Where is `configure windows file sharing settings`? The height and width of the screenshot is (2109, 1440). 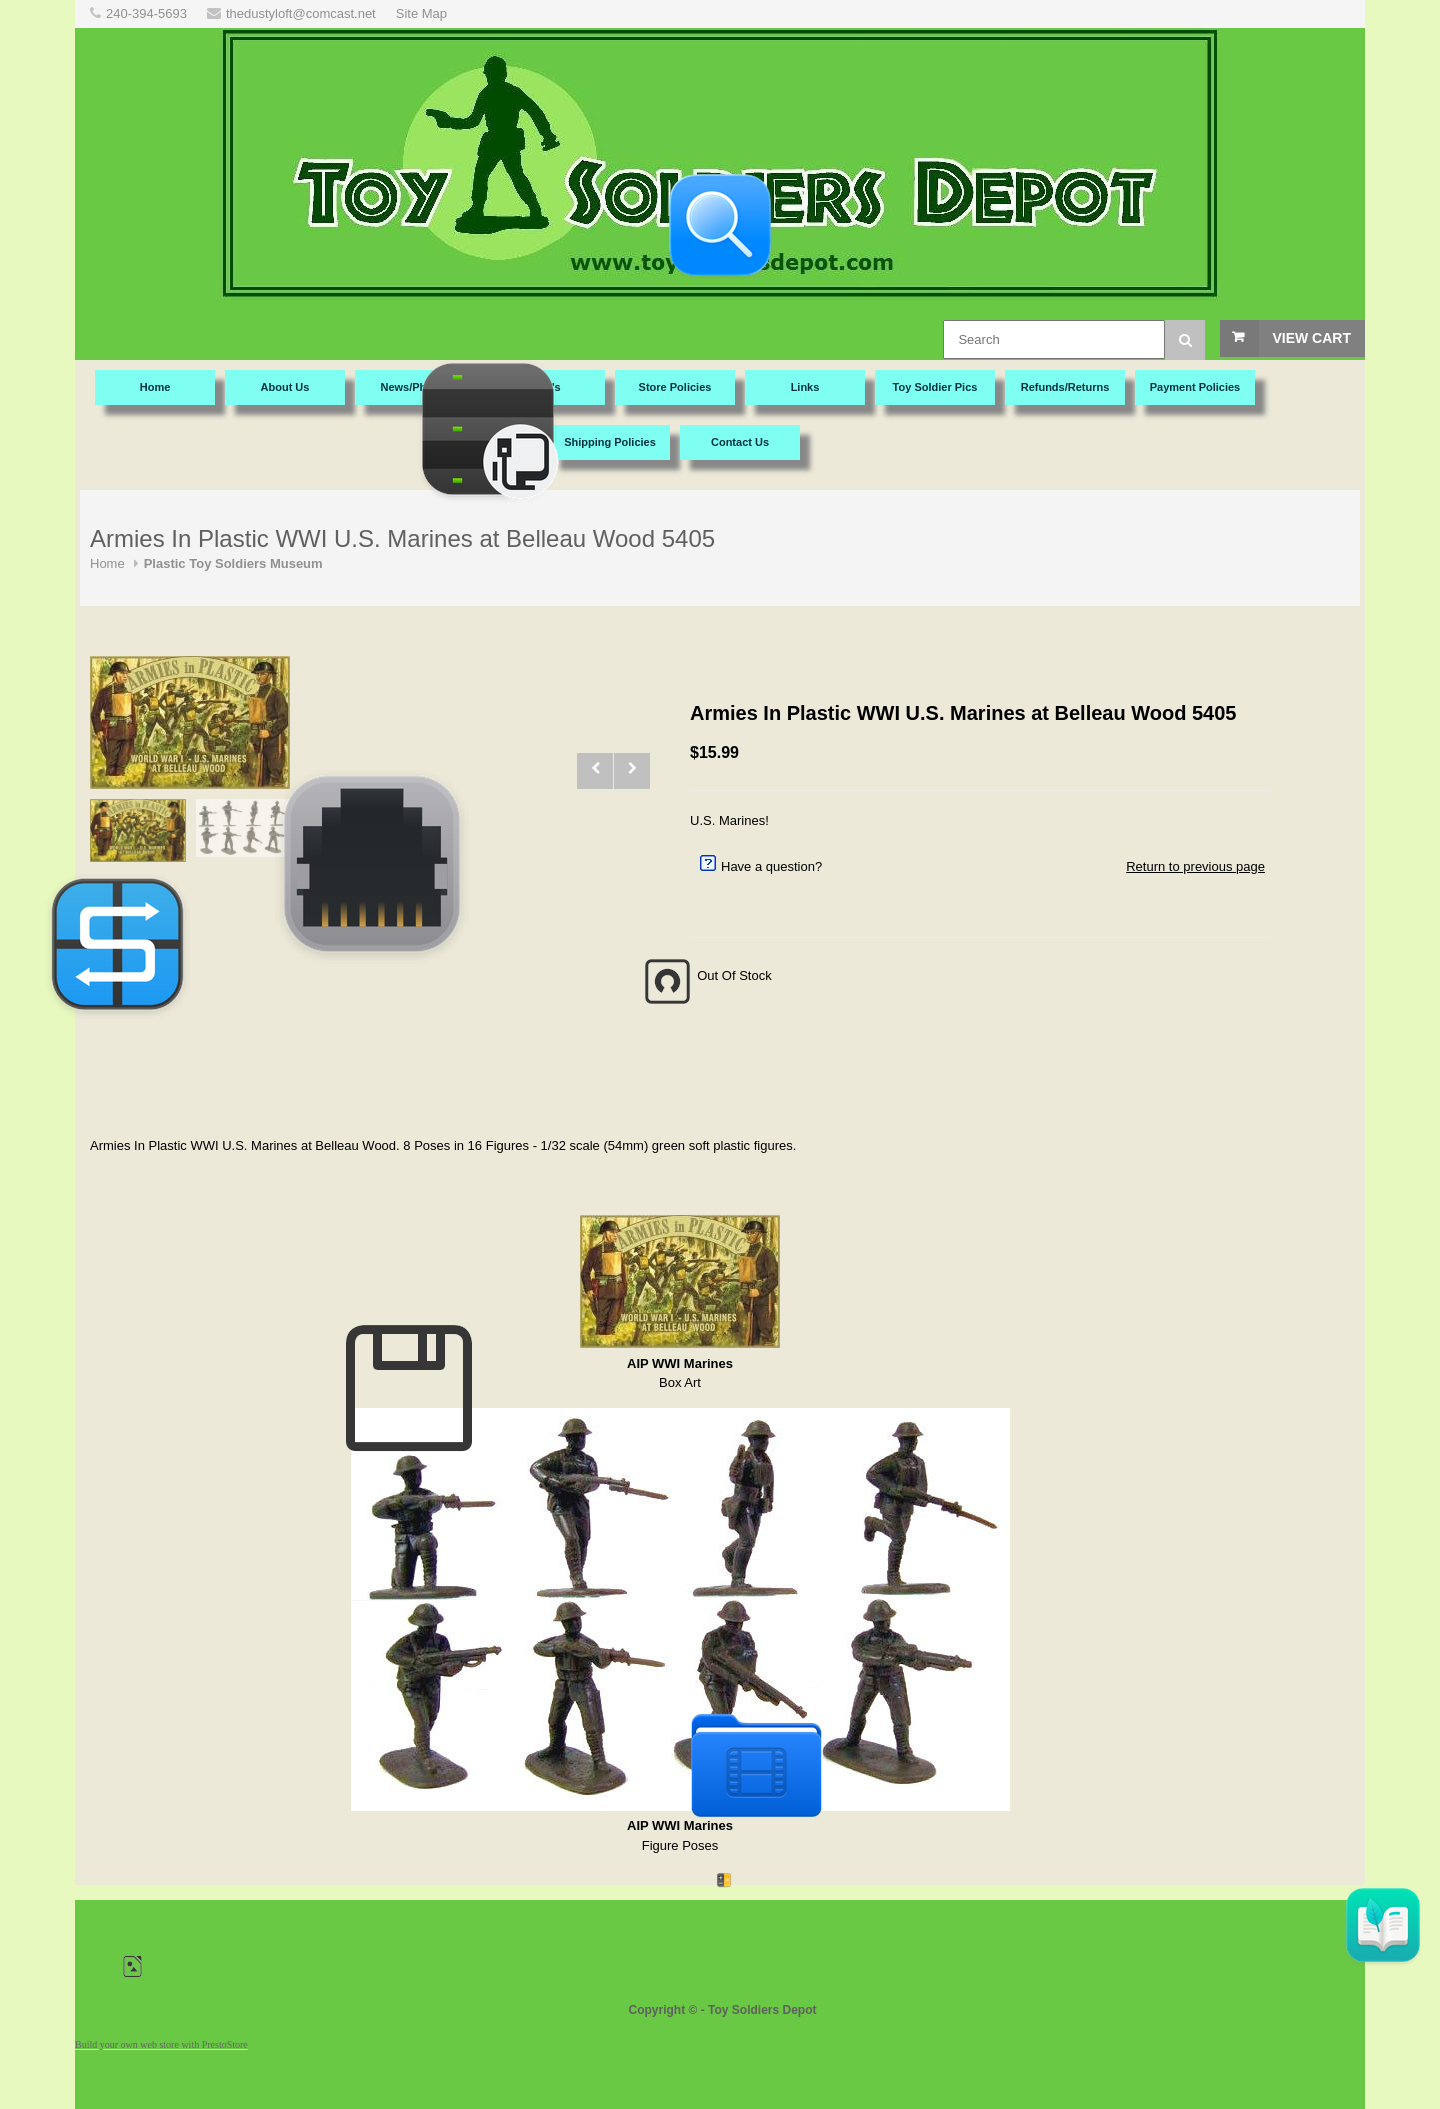
configure windows file sharing settings is located at coordinates (117, 946).